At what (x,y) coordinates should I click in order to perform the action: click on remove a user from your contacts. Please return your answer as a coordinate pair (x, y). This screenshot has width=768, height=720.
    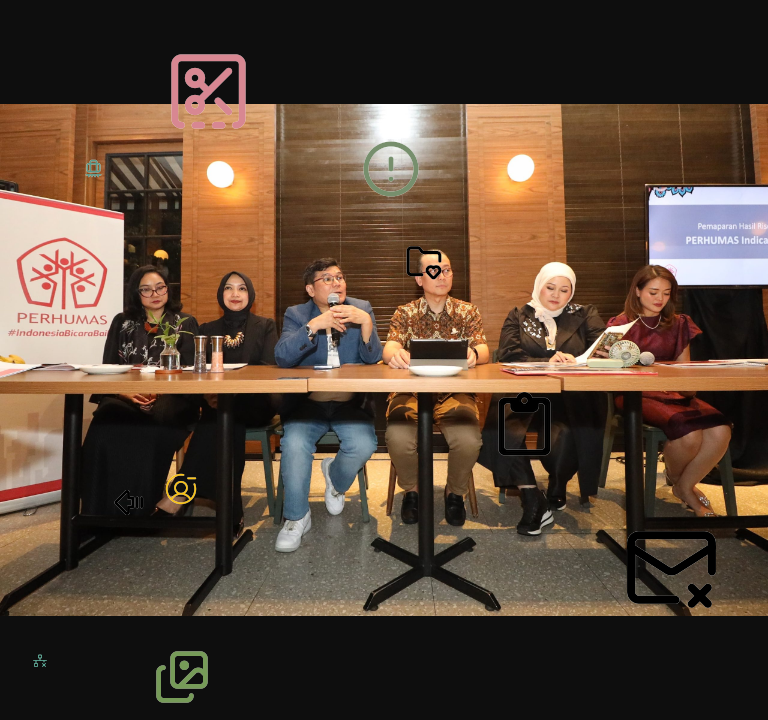
    Looking at the image, I should click on (181, 489).